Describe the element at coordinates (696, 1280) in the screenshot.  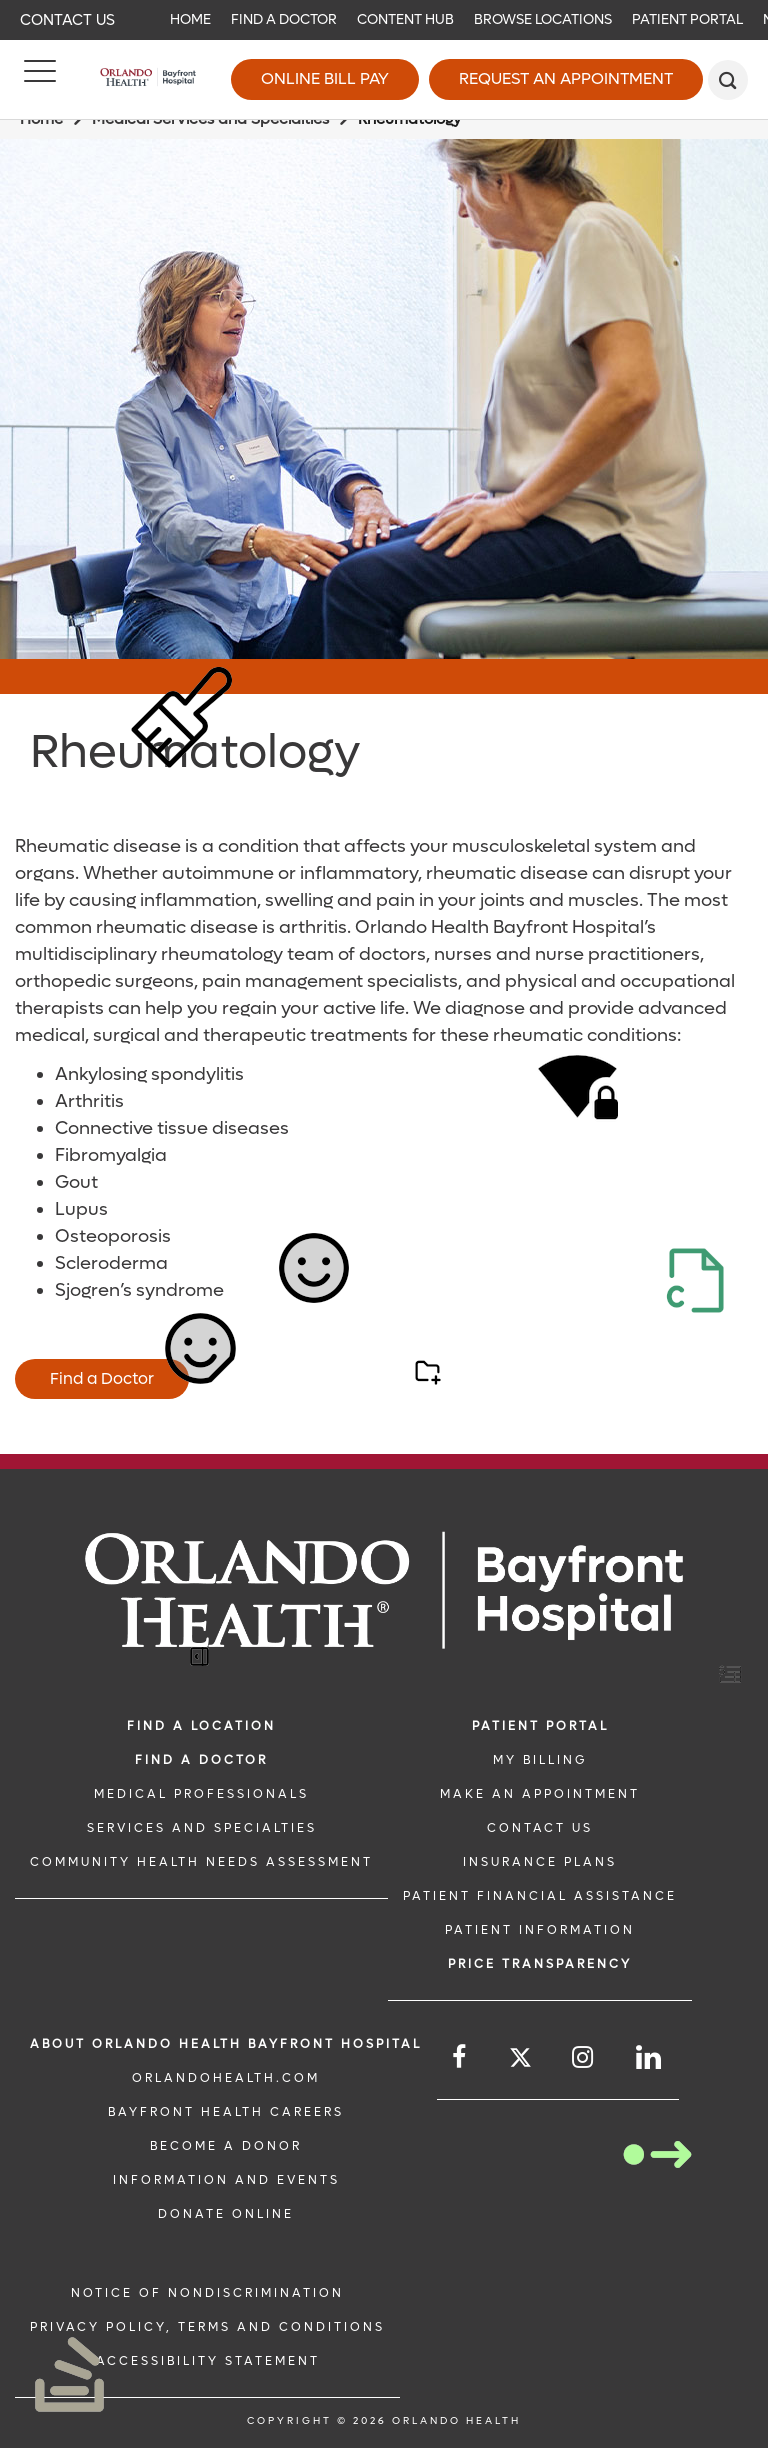
I see `a C programming language source file` at that location.